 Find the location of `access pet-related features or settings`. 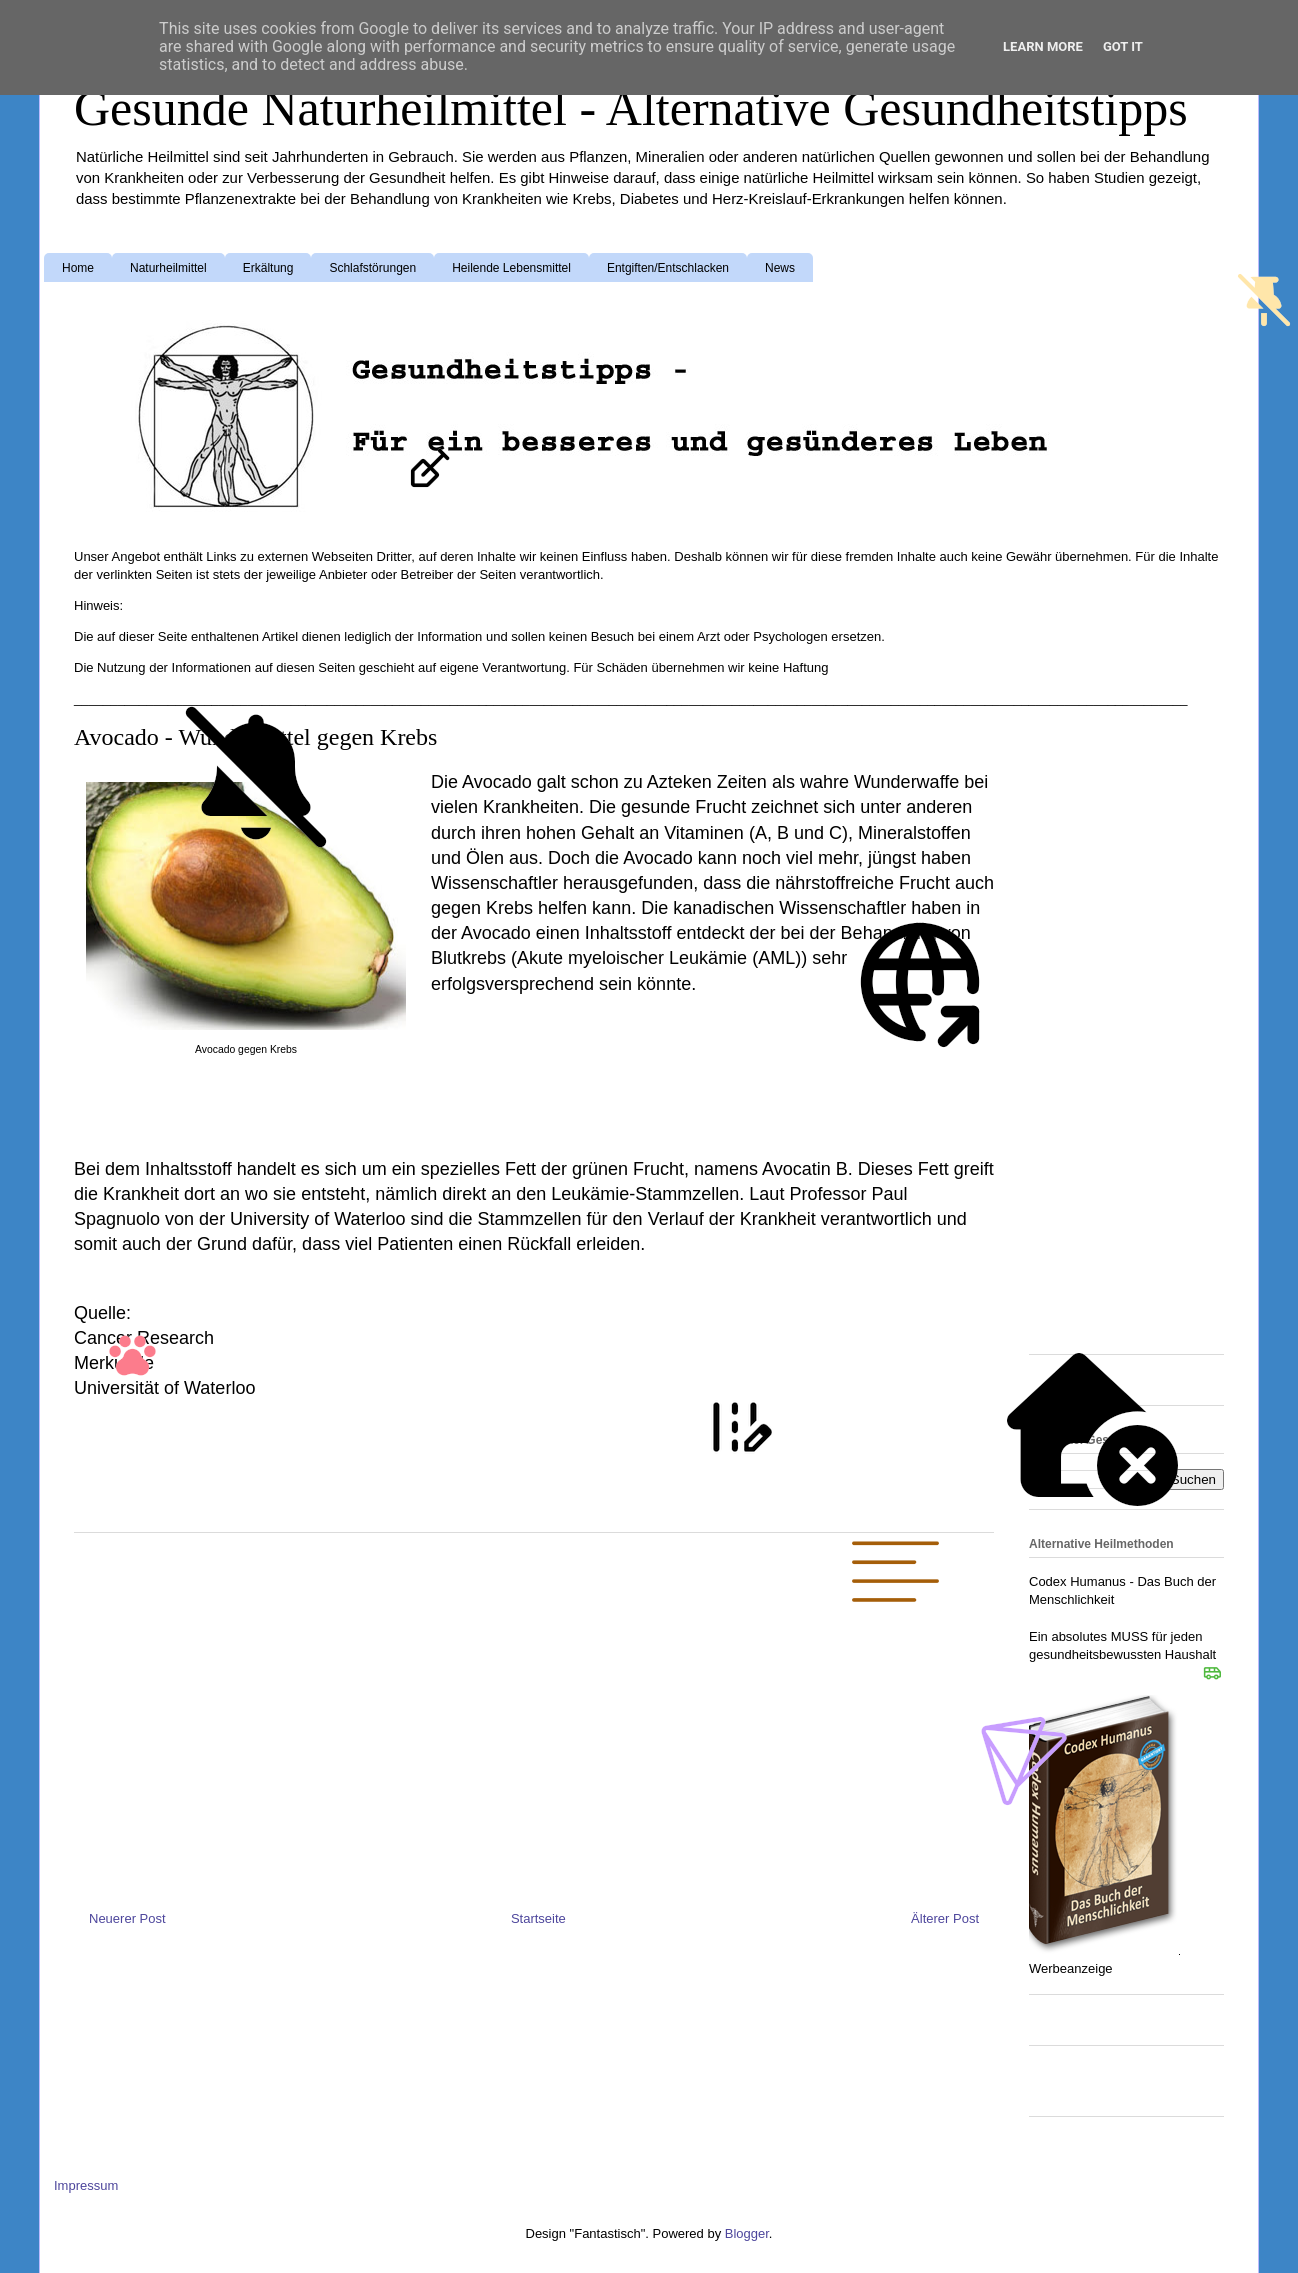

access pet-related features or settings is located at coordinates (132, 1355).